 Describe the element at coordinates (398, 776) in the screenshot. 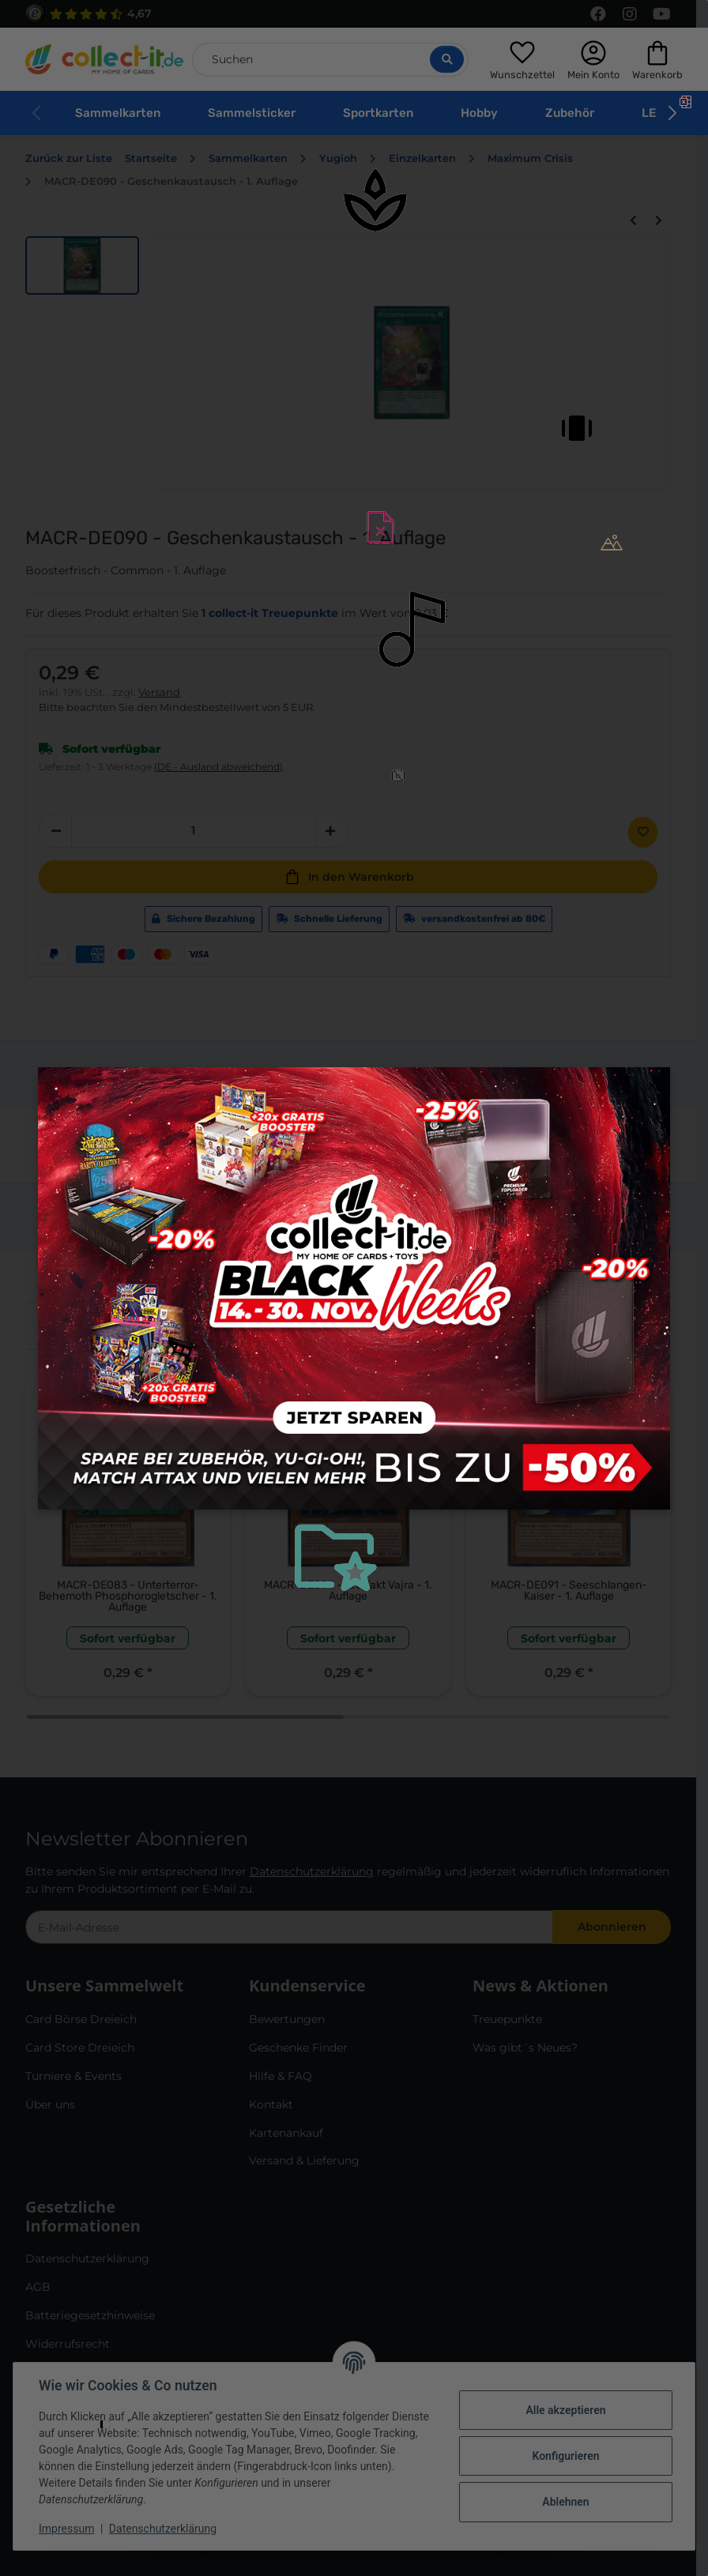

I see `camera is disabled or unavailable` at that location.